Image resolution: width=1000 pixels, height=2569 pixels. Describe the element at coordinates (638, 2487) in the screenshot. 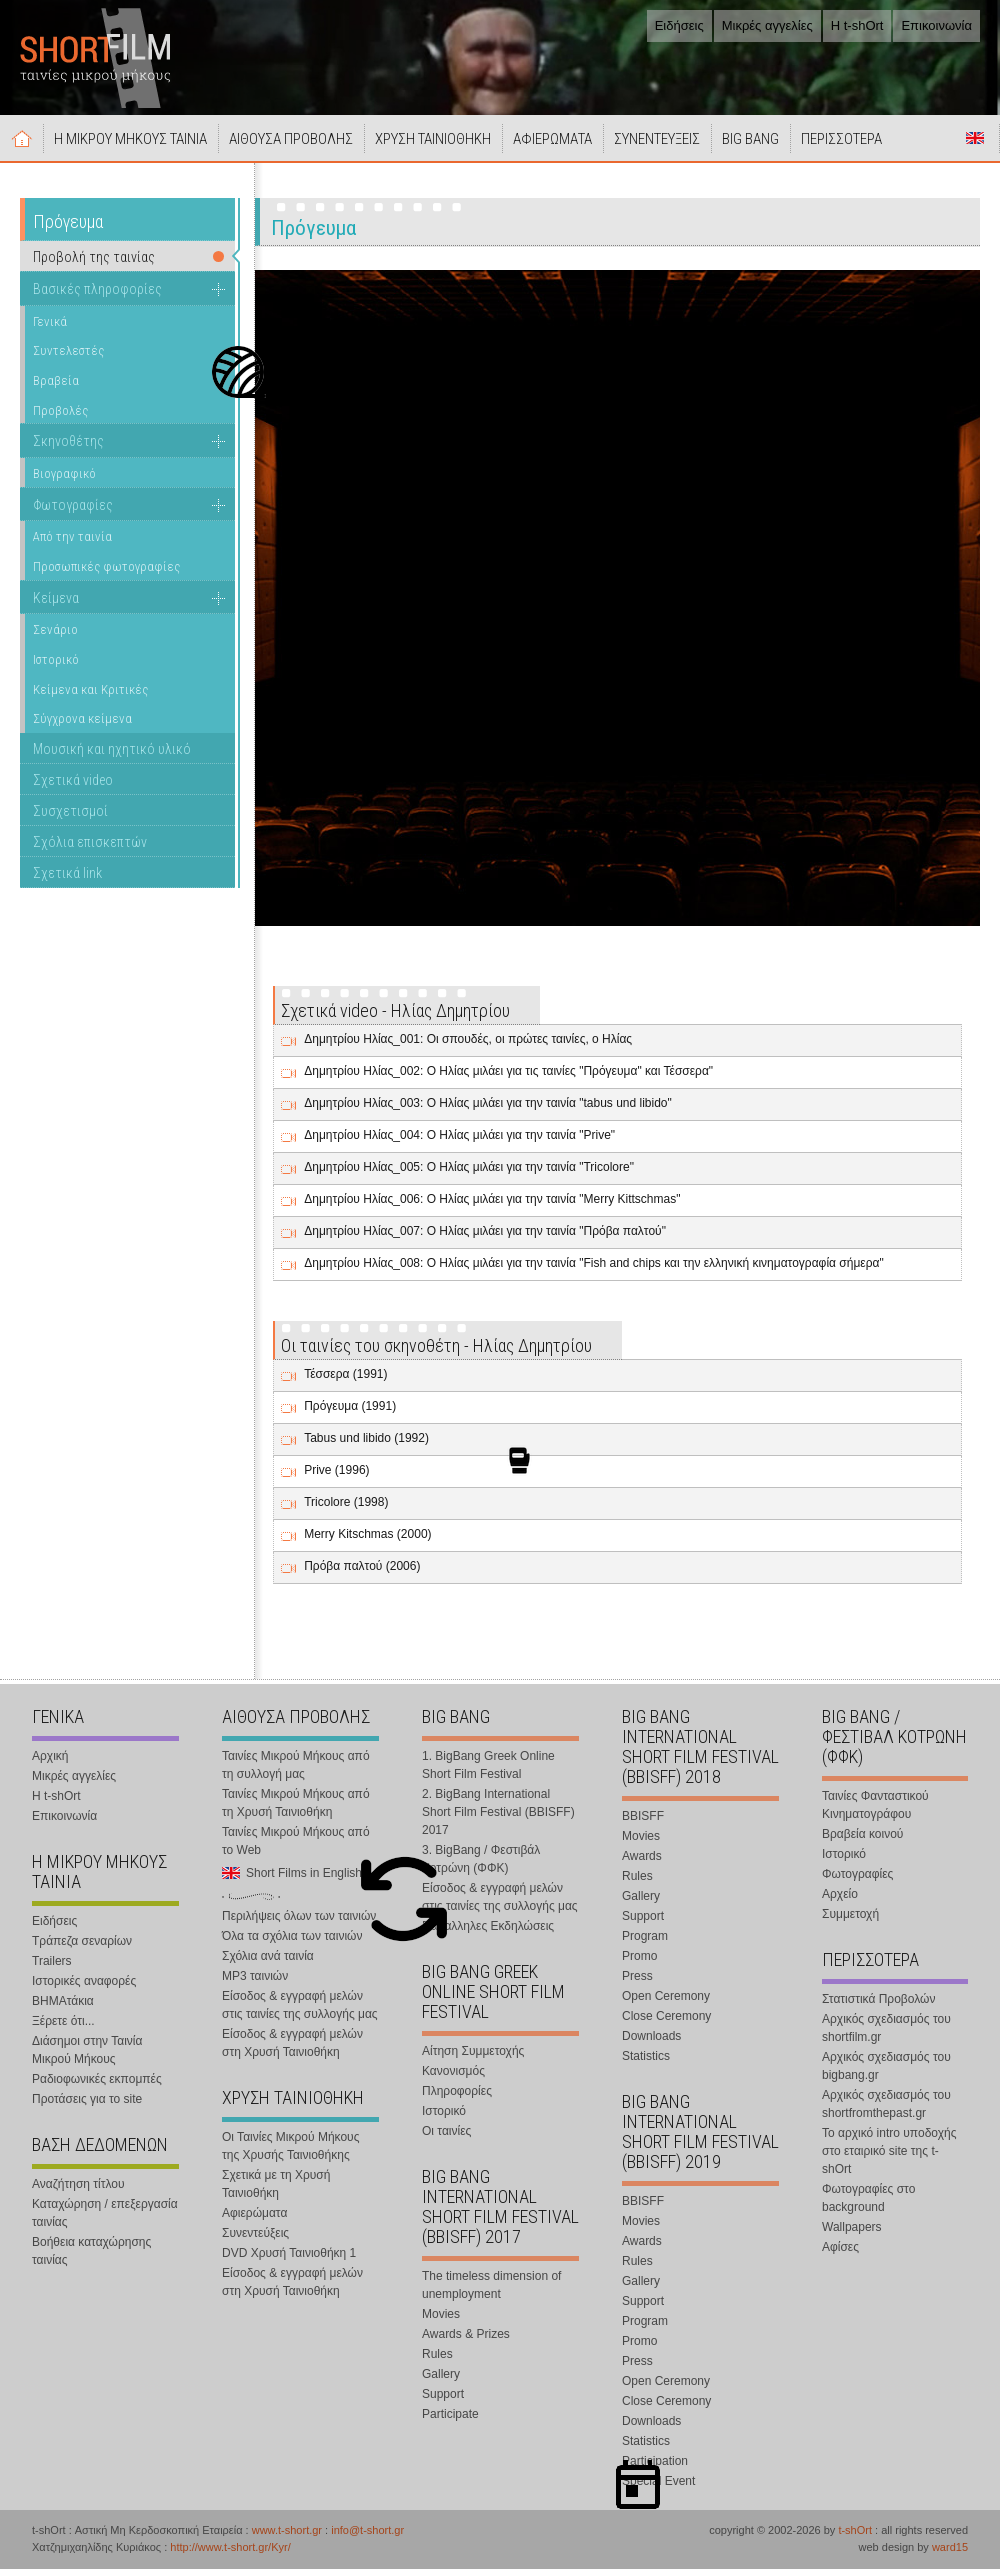

I see `view today's date or events` at that location.